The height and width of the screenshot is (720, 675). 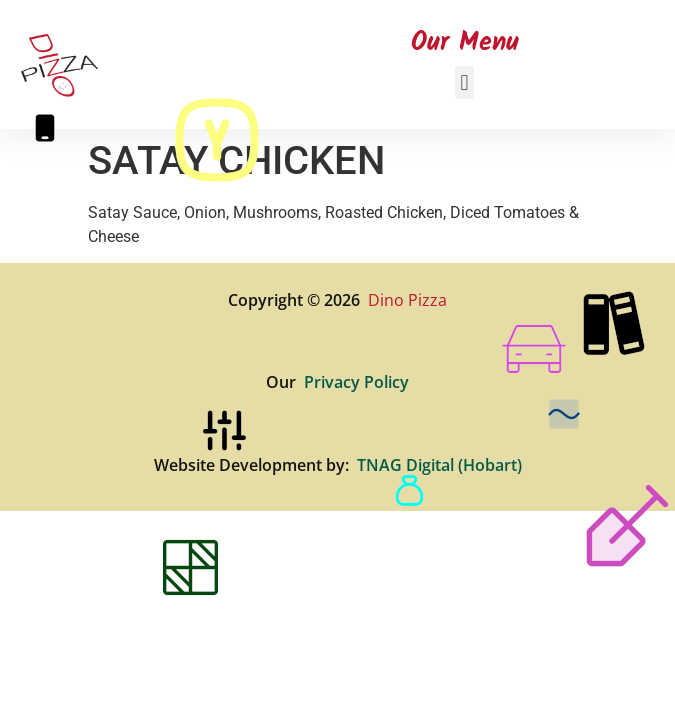 I want to click on indicates items starting with the letter Y, so click(x=217, y=140).